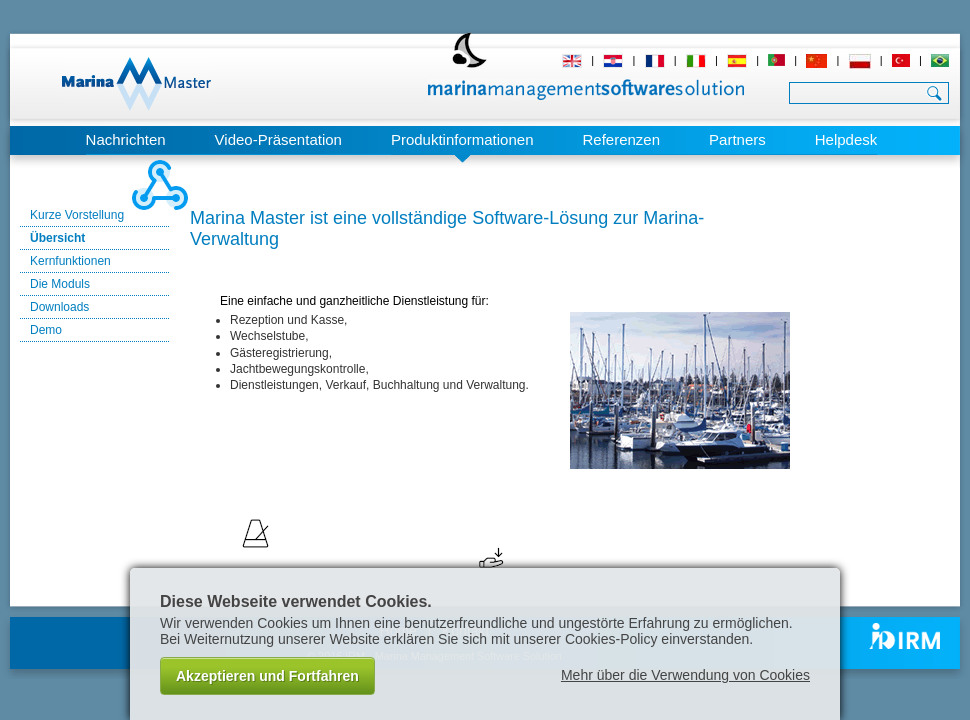  What do you see at coordinates (492, 559) in the screenshot?
I see `receive or accept an incoming item` at bounding box center [492, 559].